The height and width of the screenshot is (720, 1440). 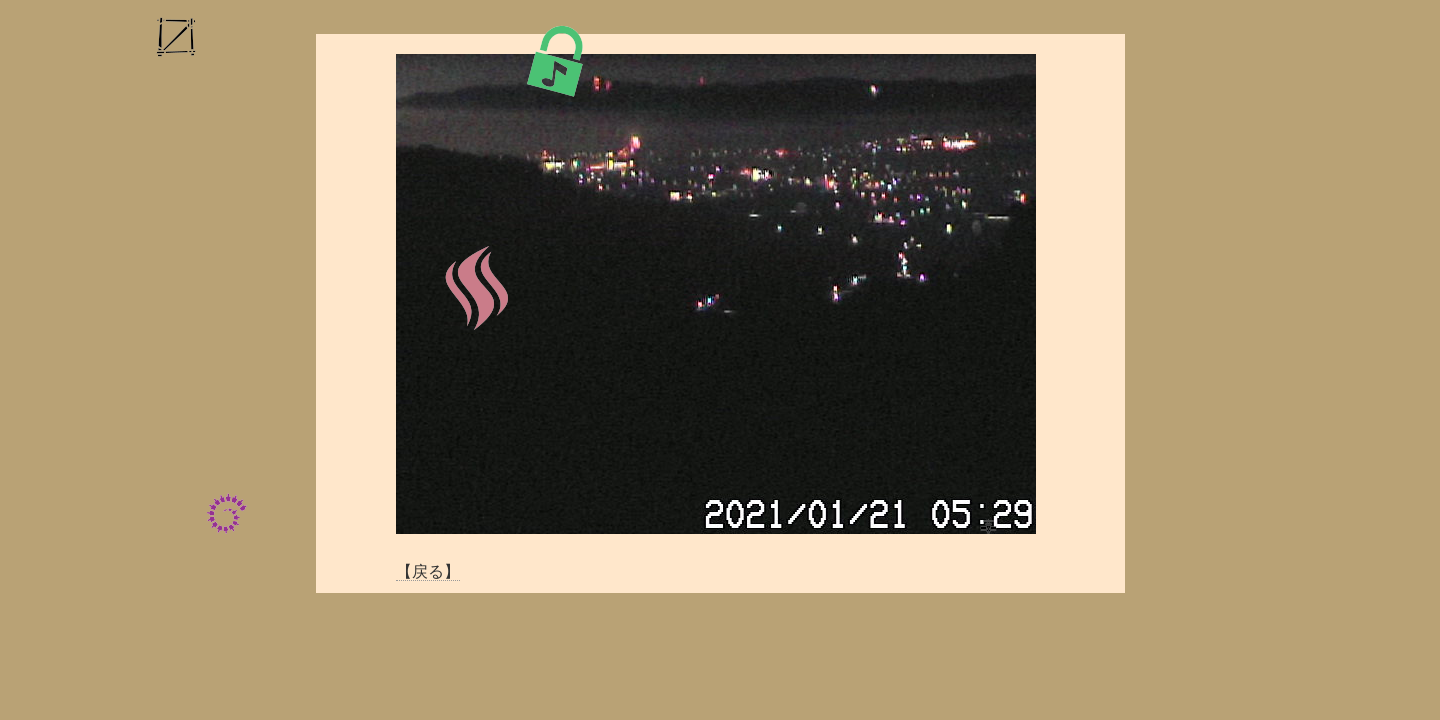 What do you see at coordinates (988, 526) in the screenshot?
I see `adjust water or gas flow settings` at bounding box center [988, 526].